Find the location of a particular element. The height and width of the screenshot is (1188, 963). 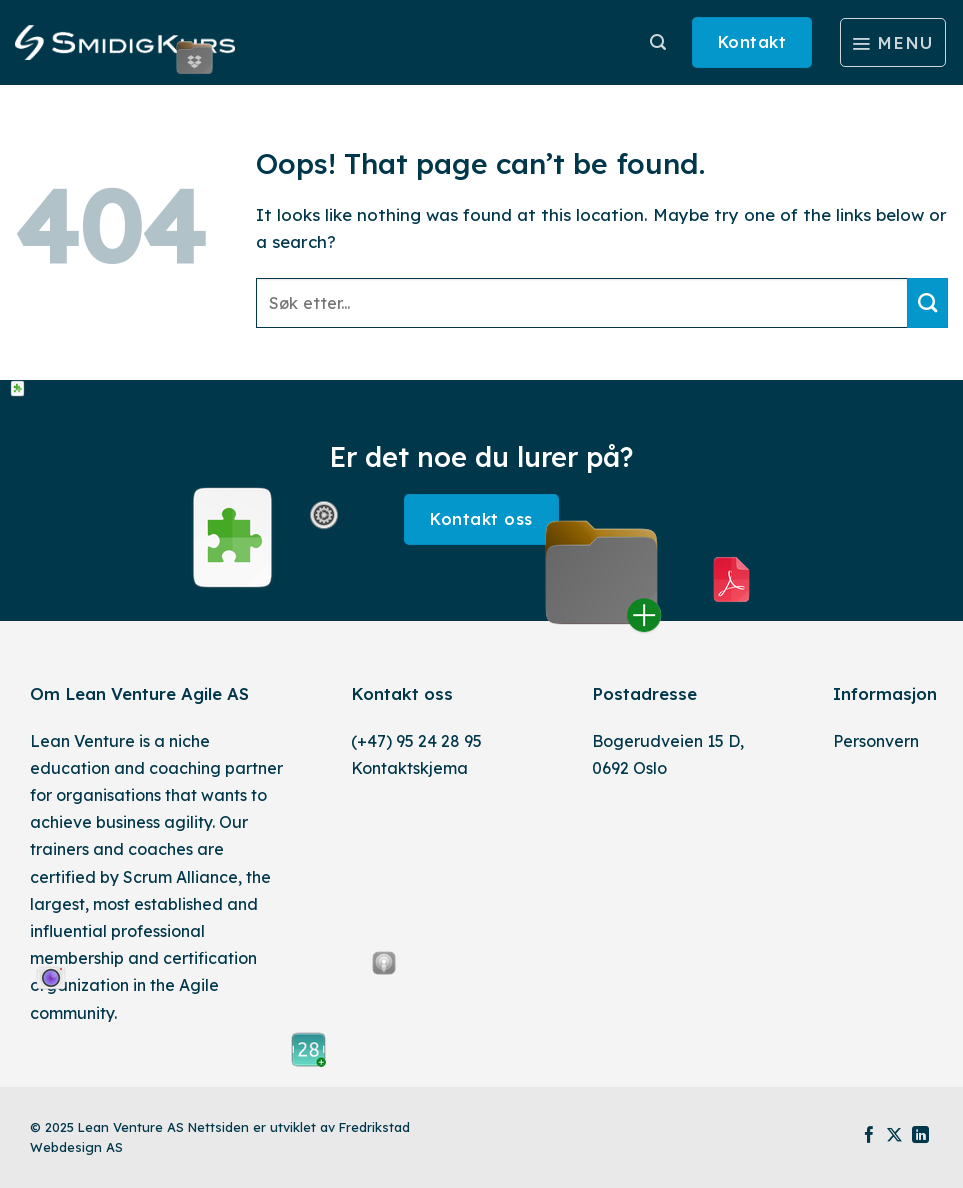

open system preferences is located at coordinates (324, 515).